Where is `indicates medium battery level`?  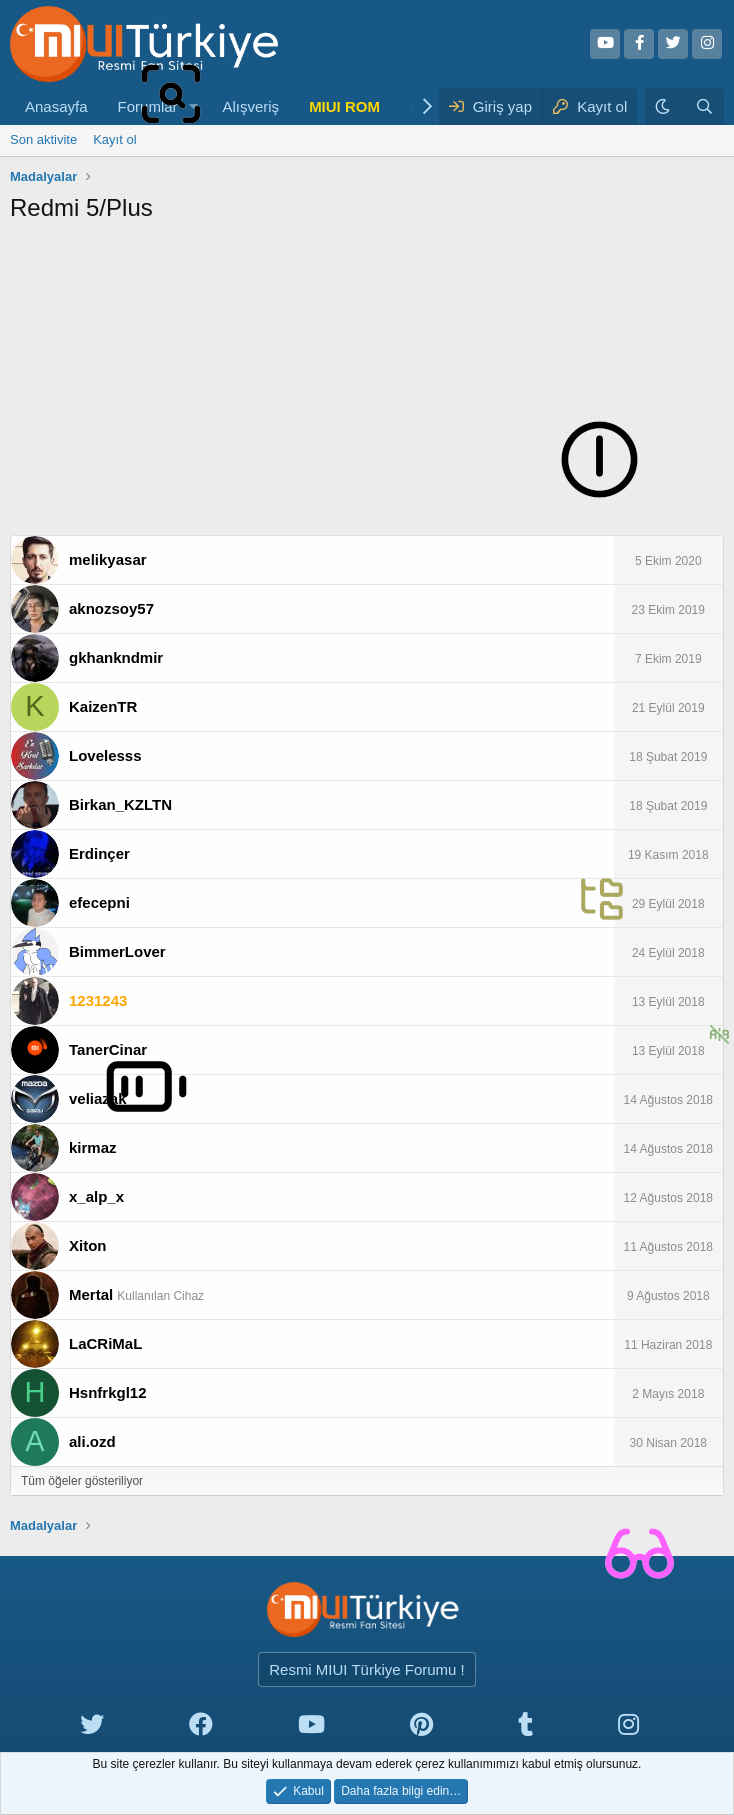 indicates medium battery level is located at coordinates (146, 1086).